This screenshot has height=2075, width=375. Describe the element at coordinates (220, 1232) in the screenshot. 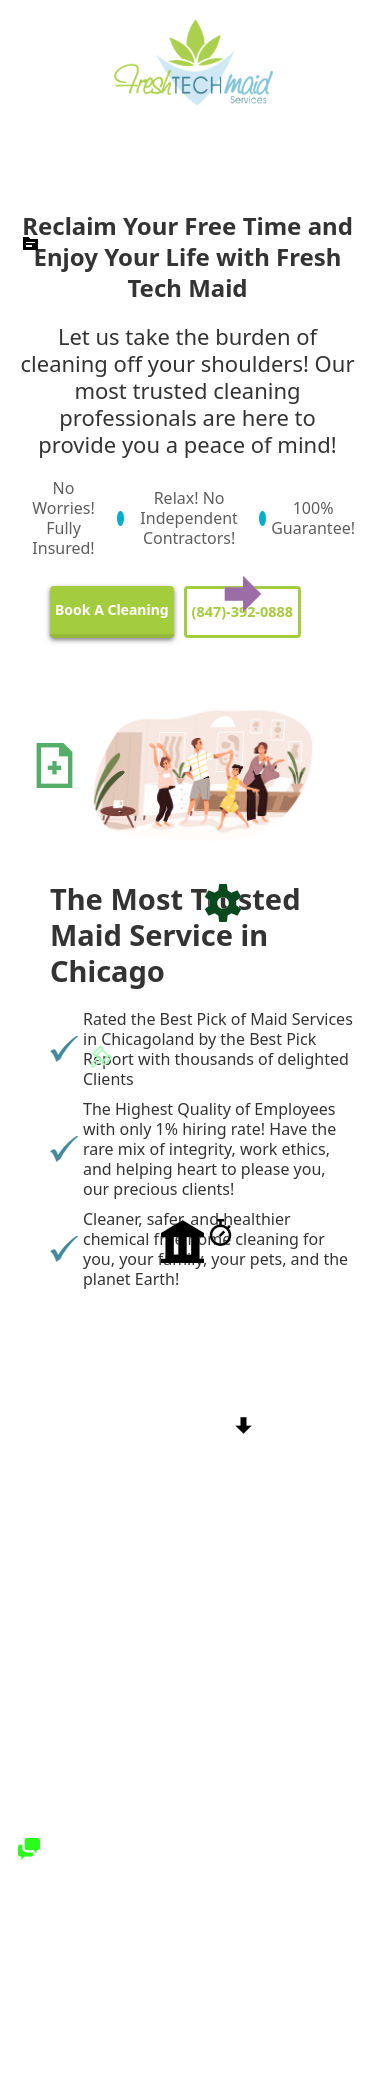

I see `set or start a timer` at that location.